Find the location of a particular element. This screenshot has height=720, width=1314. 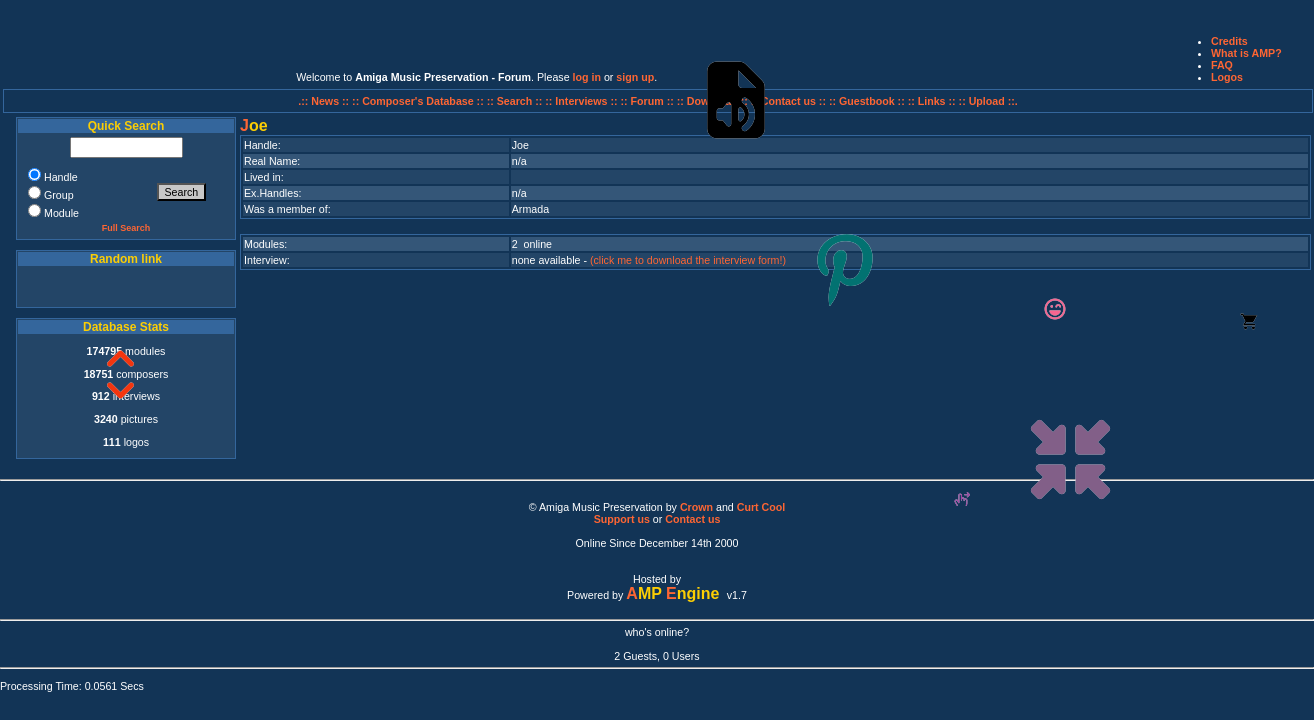

swipe right to continue or advance is located at coordinates (961, 499).